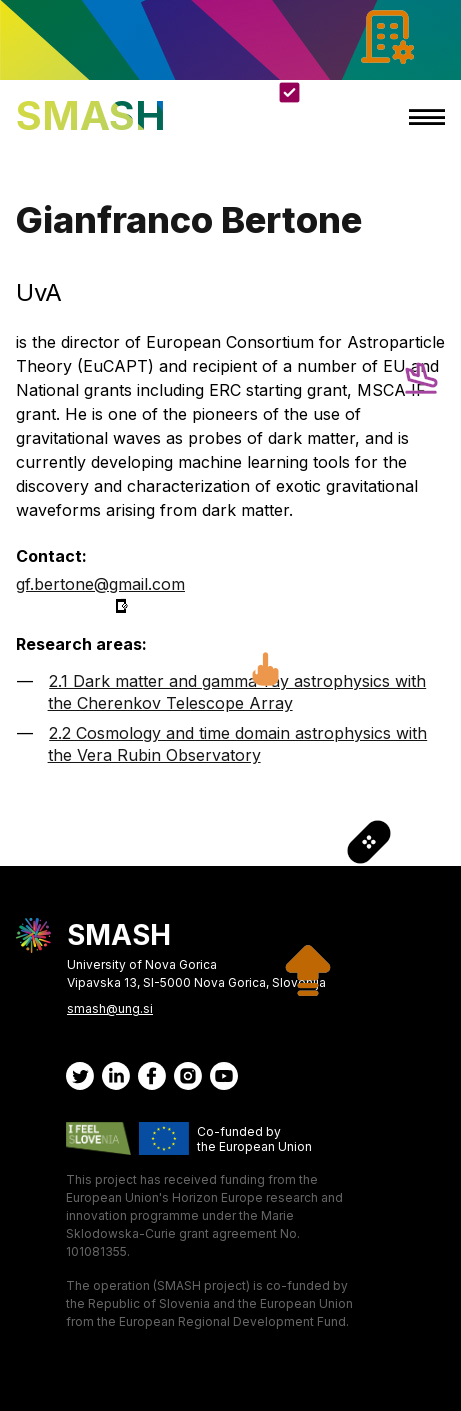 The width and height of the screenshot is (461, 1411). What do you see at coordinates (387, 36) in the screenshot?
I see `access building or facility settings` at bounding box center [387, 36].